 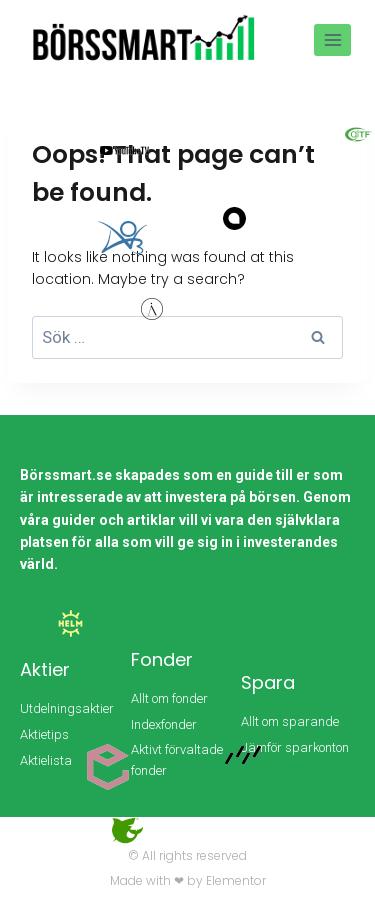 What do you see at coordinates (70, 623) in the screenshot?
I see `helm logo - kubernetes package manager branding` at bounding box center [70, 623].